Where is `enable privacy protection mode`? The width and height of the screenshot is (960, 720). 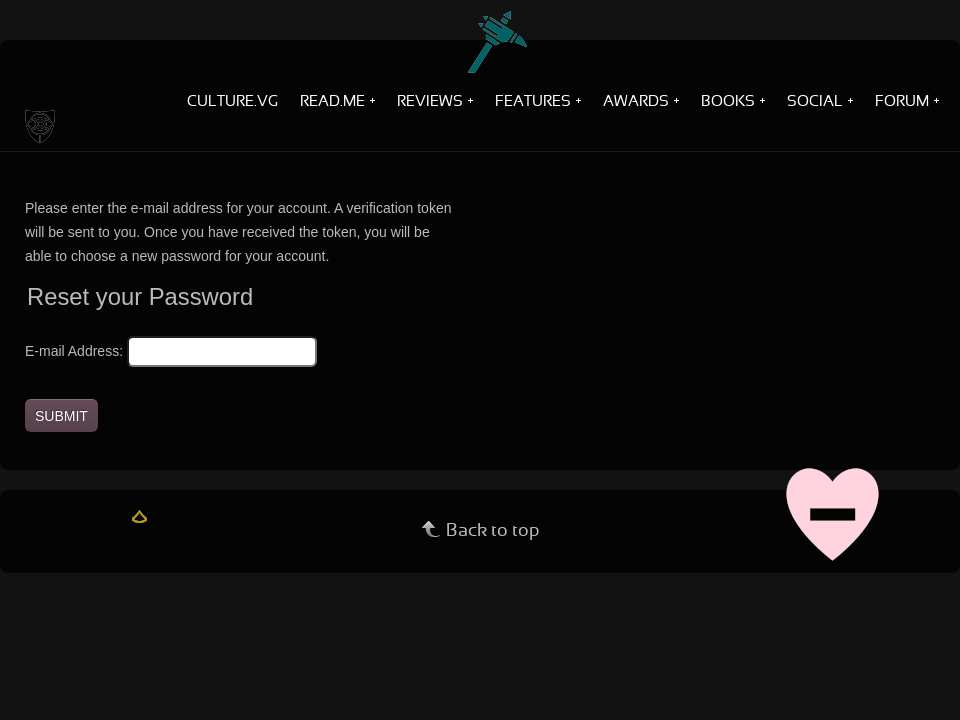
enable privacy protection mode is located at coordinates (40, 127).